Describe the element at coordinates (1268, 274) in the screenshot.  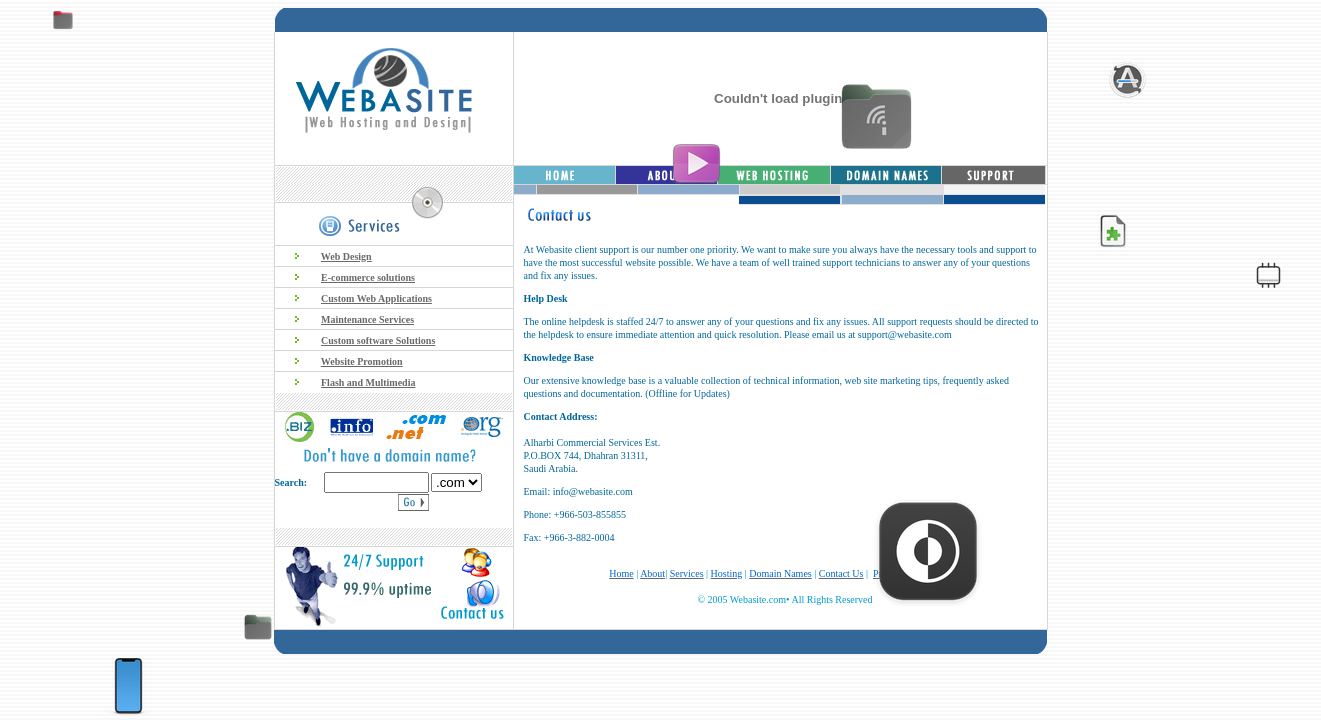
I see `view system hardware information` at that location.